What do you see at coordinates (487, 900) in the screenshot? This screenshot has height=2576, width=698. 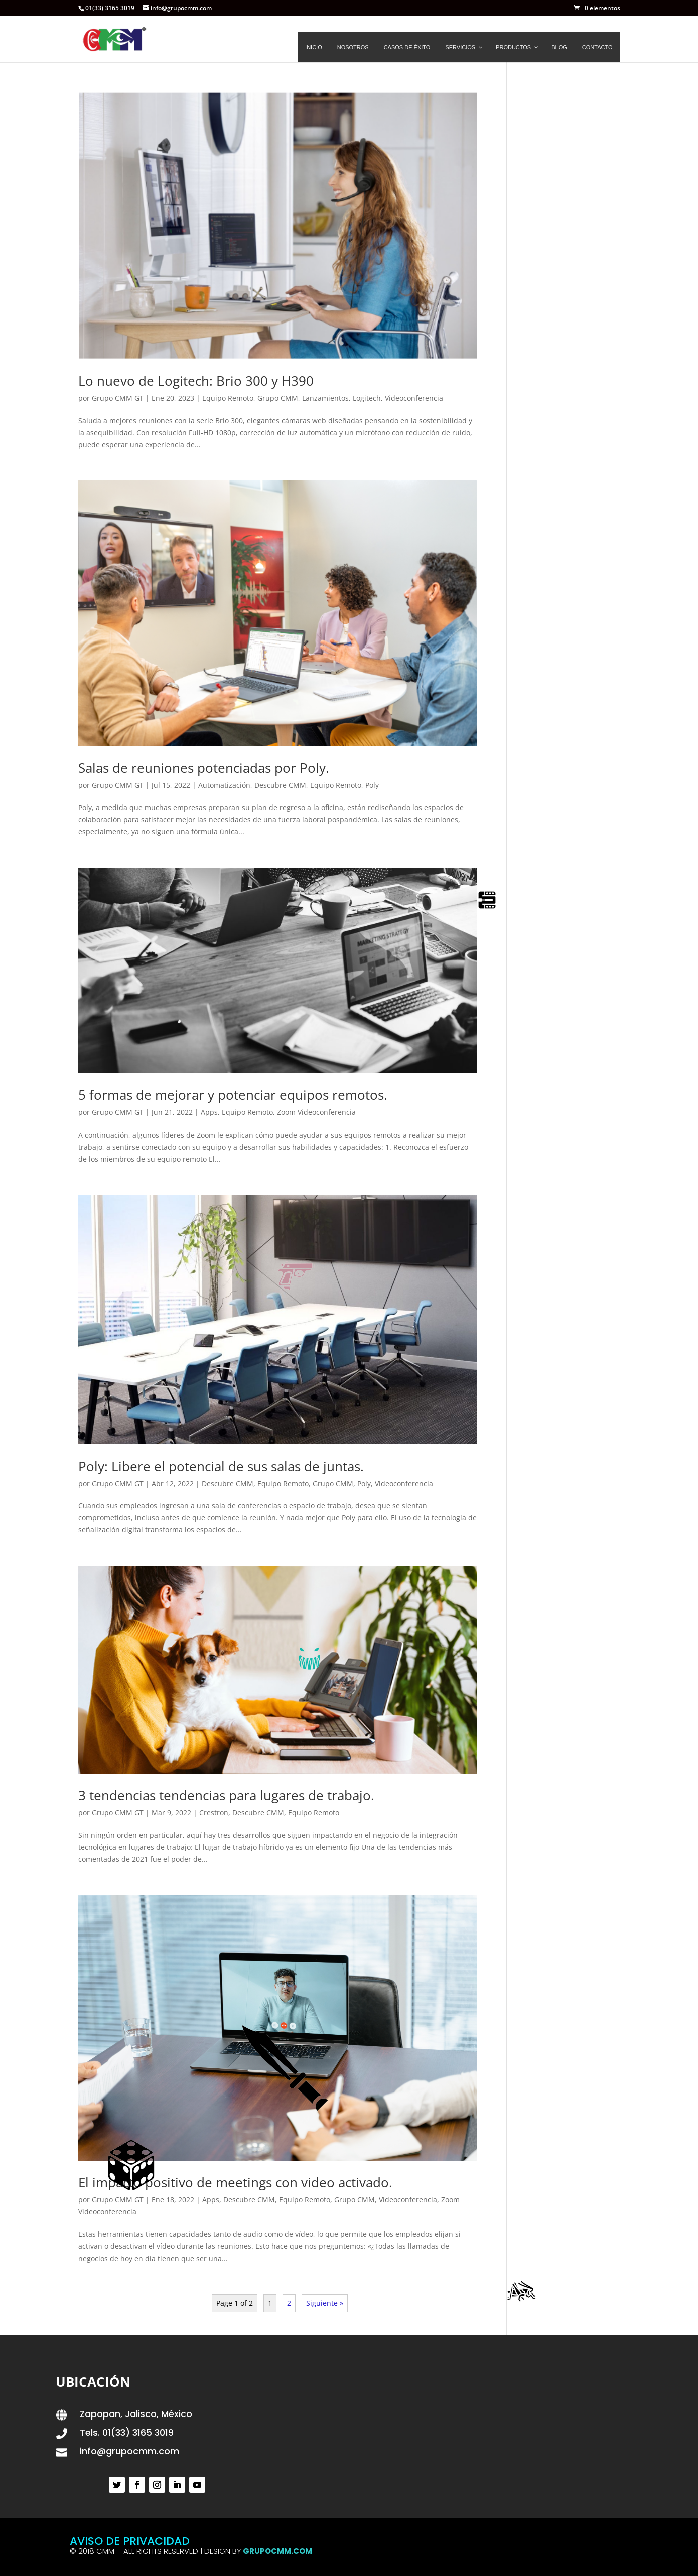 I see `connect or link two components together` at bounding box center [487, 900].